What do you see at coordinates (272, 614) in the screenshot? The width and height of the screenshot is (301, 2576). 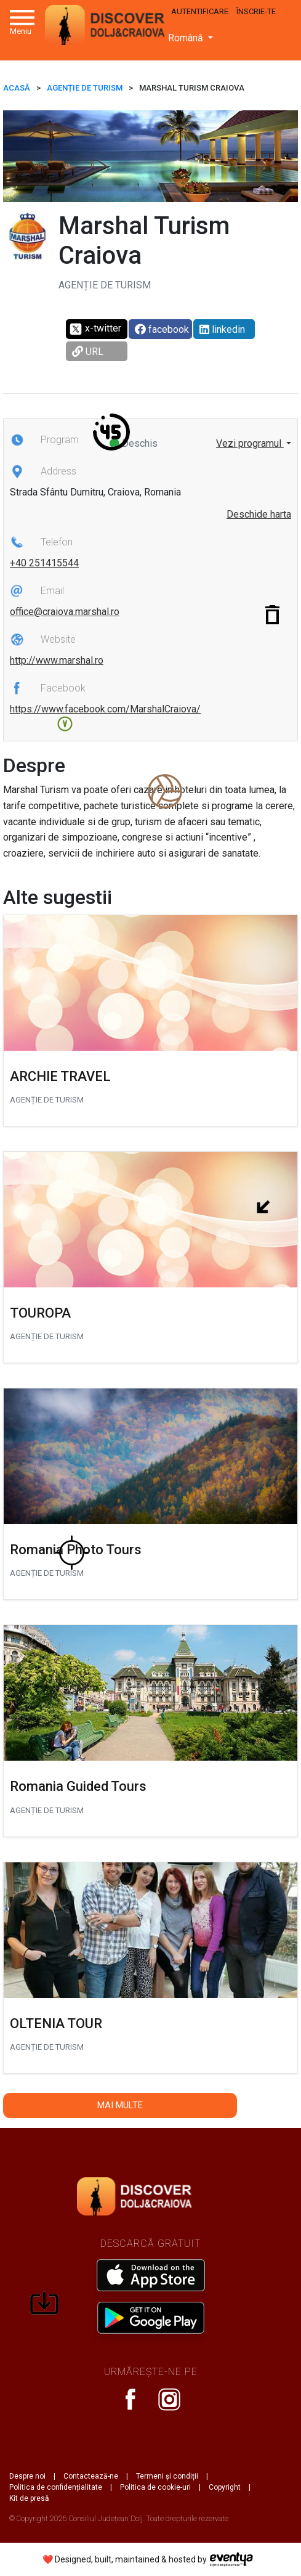 I see `delete an item` at bounding box center [272, 614].